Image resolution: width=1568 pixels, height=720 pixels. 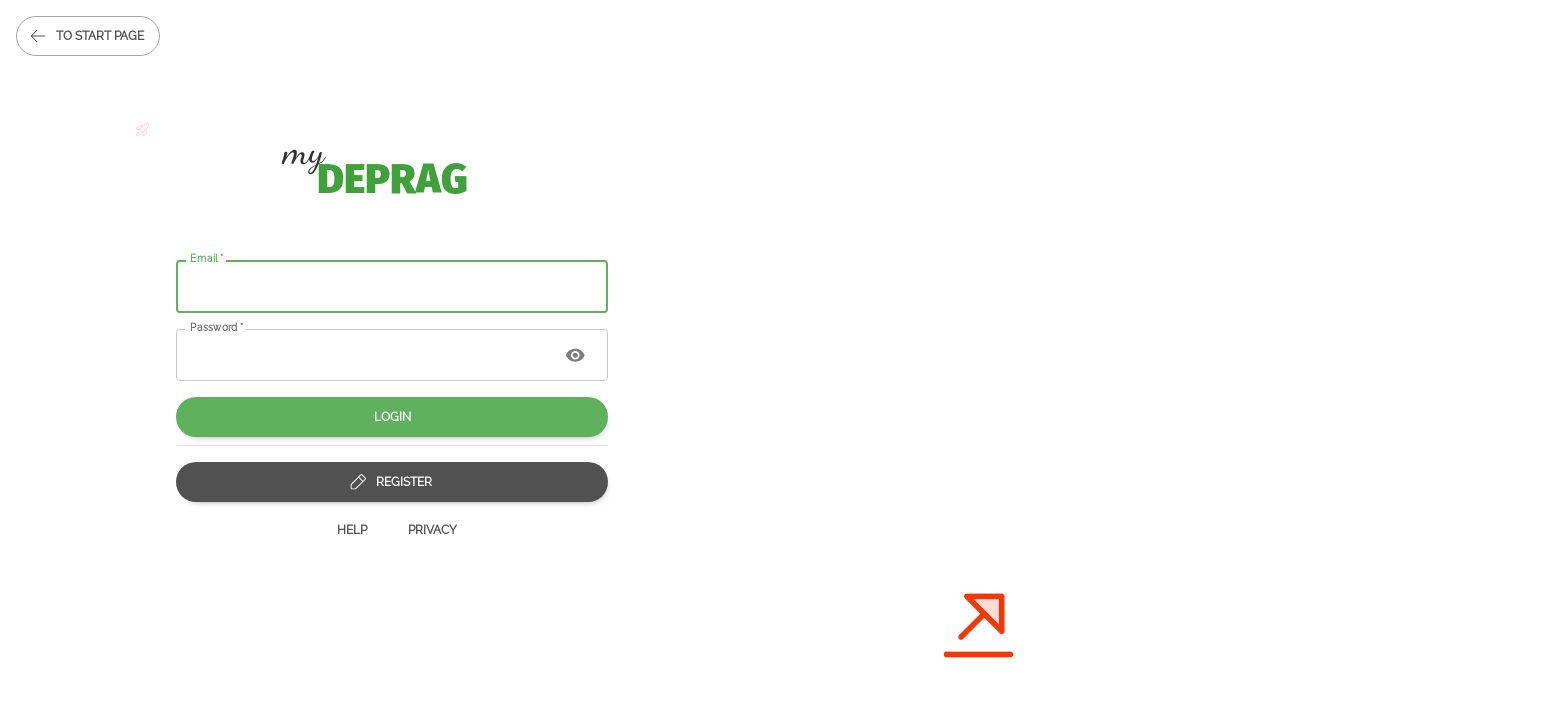 I want to click on launch or deploy a new project, so click(x=142, y=129).